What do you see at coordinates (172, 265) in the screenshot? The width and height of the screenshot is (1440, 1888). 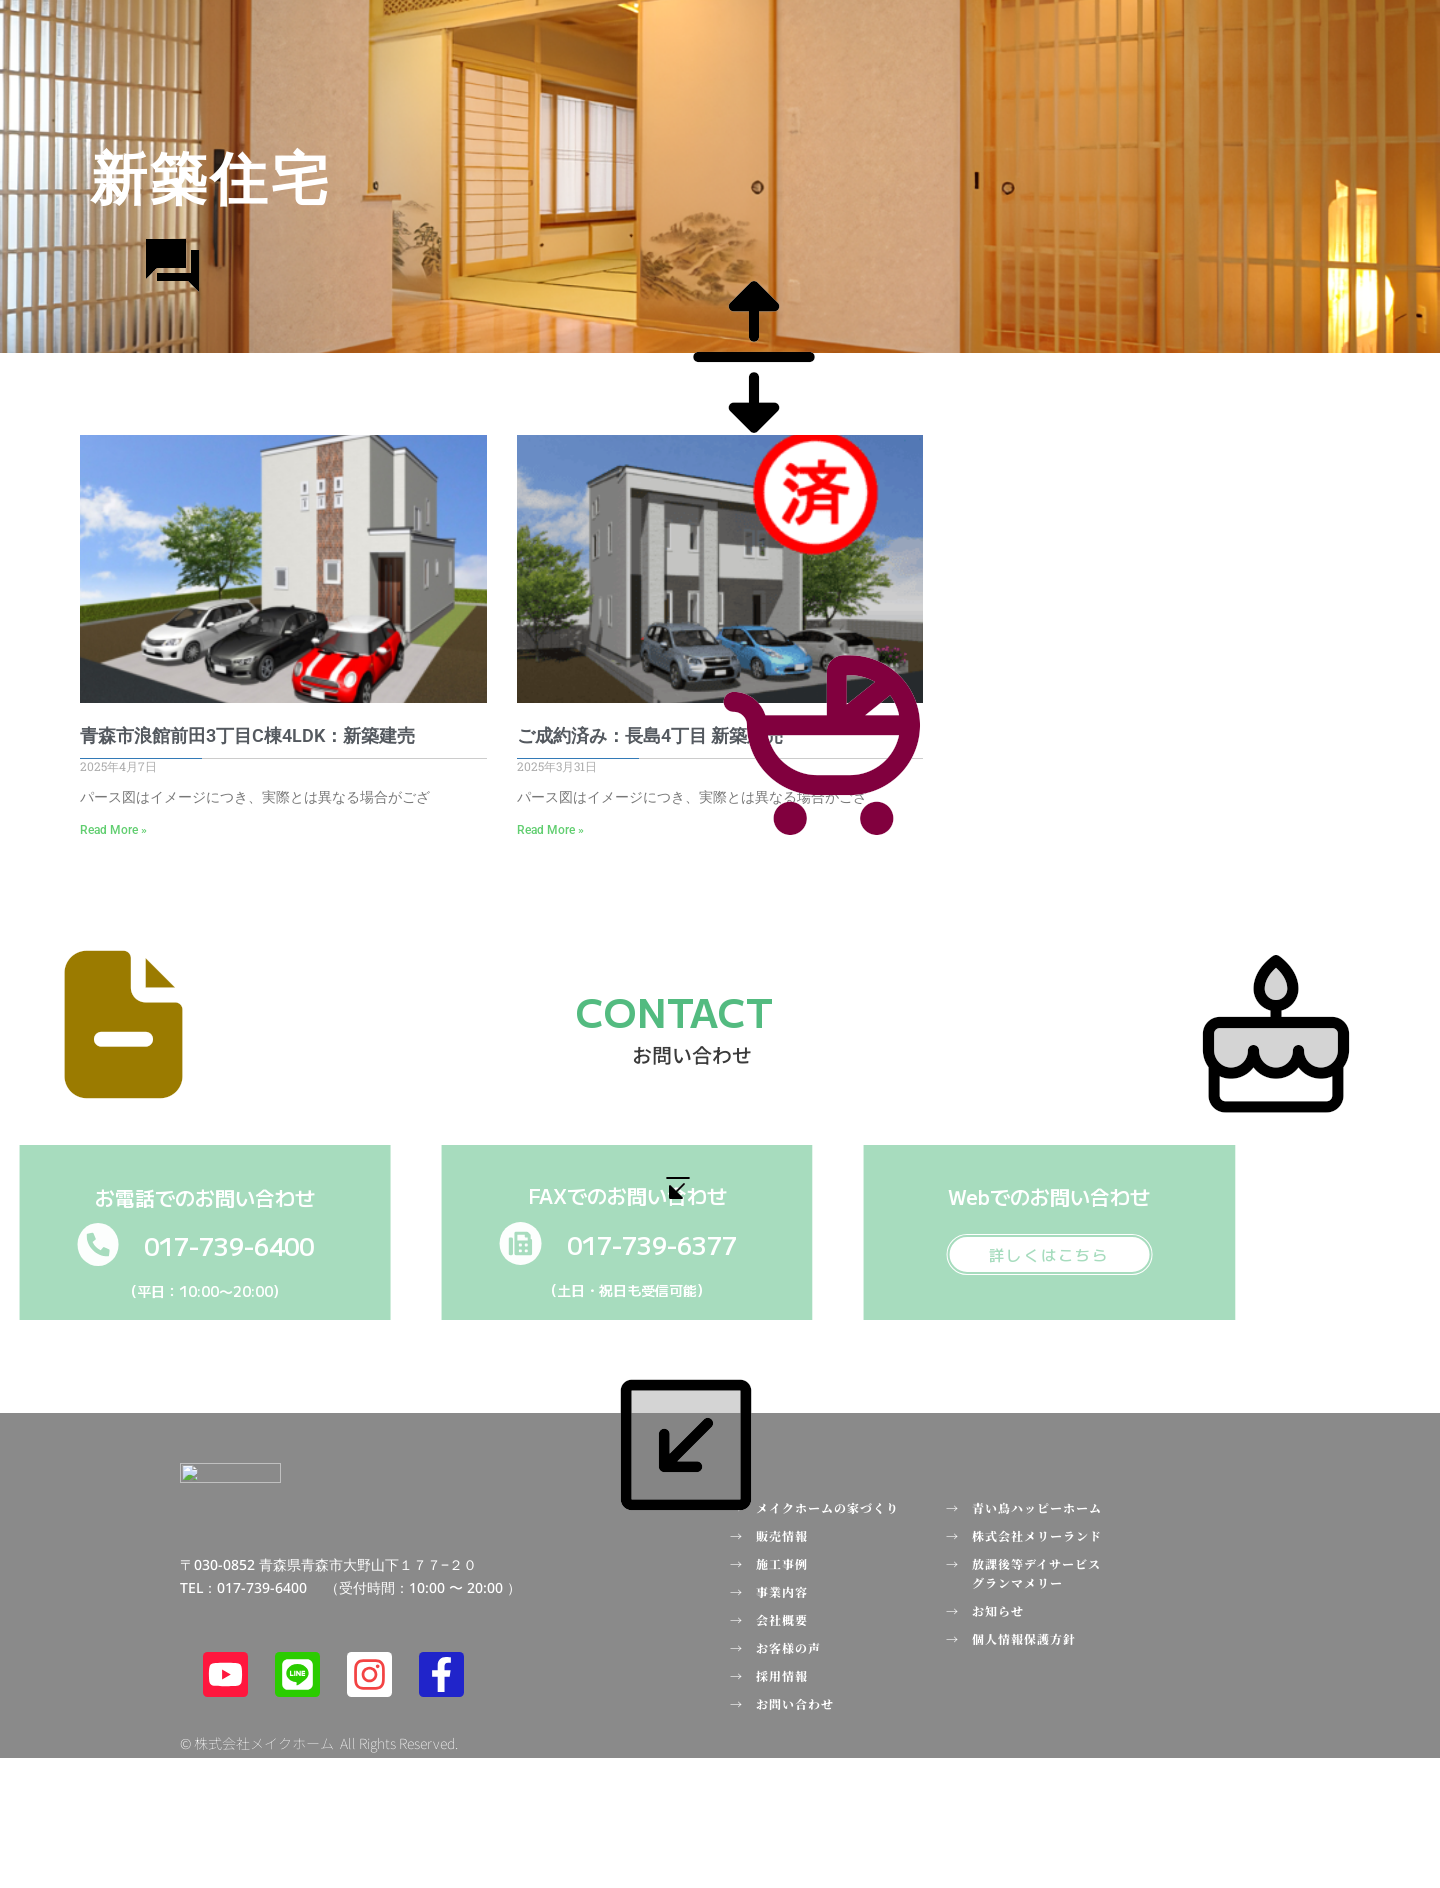 I see `open chat or messaging` at bounding box center [172, 265].